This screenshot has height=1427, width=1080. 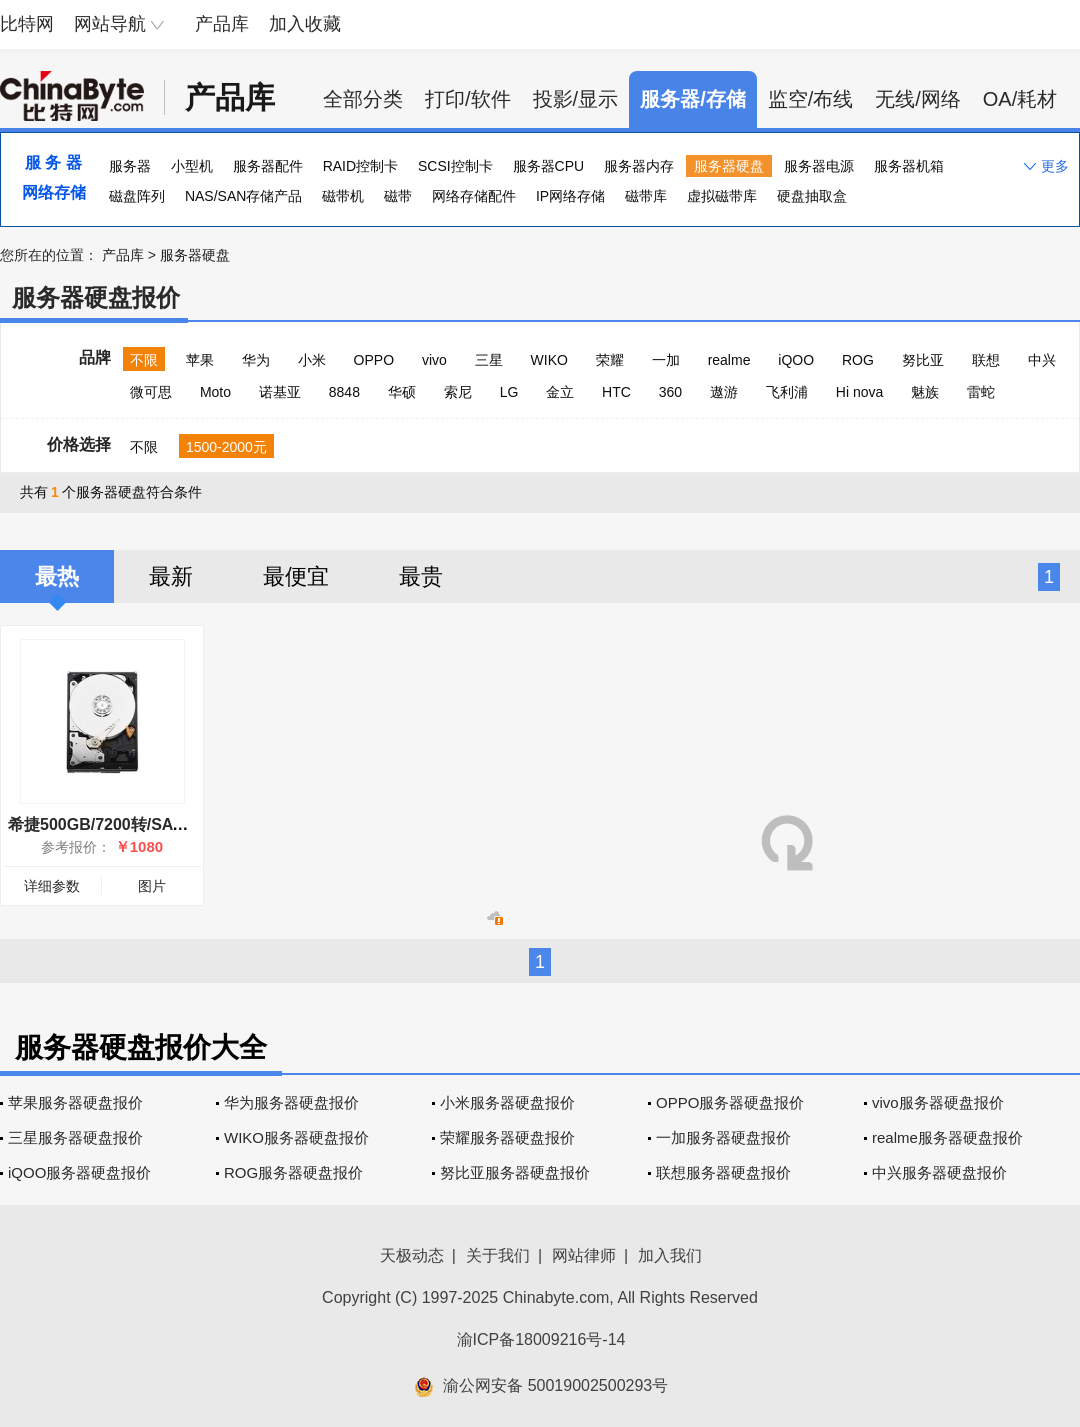 I want to click on indicates a severe weather alert or warning, so click(x=495, y=917).